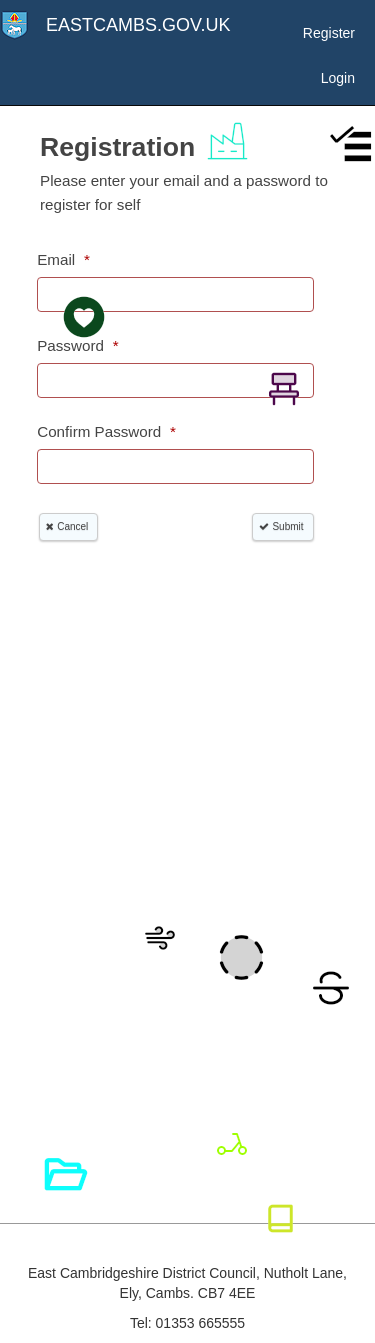 This screenshot has height=1343, width=375. Describe the element at coordinates (160, 938) in the screenshot. I see `view current wind conditions` at that location.